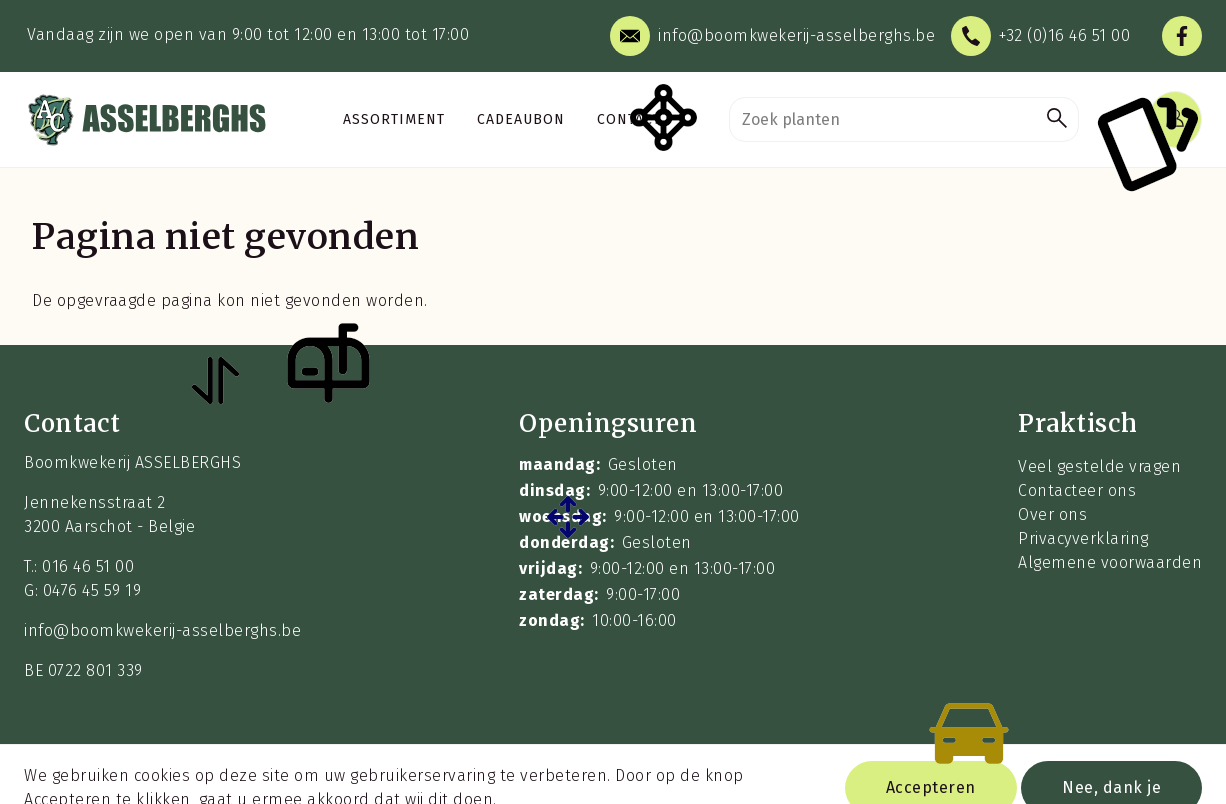 This screenshot has height=804, width=1226. What do you see at coordinates (328, 364) in the screenshot?
I see `access your mailbox or inbox` at bounding box center [328, 364].